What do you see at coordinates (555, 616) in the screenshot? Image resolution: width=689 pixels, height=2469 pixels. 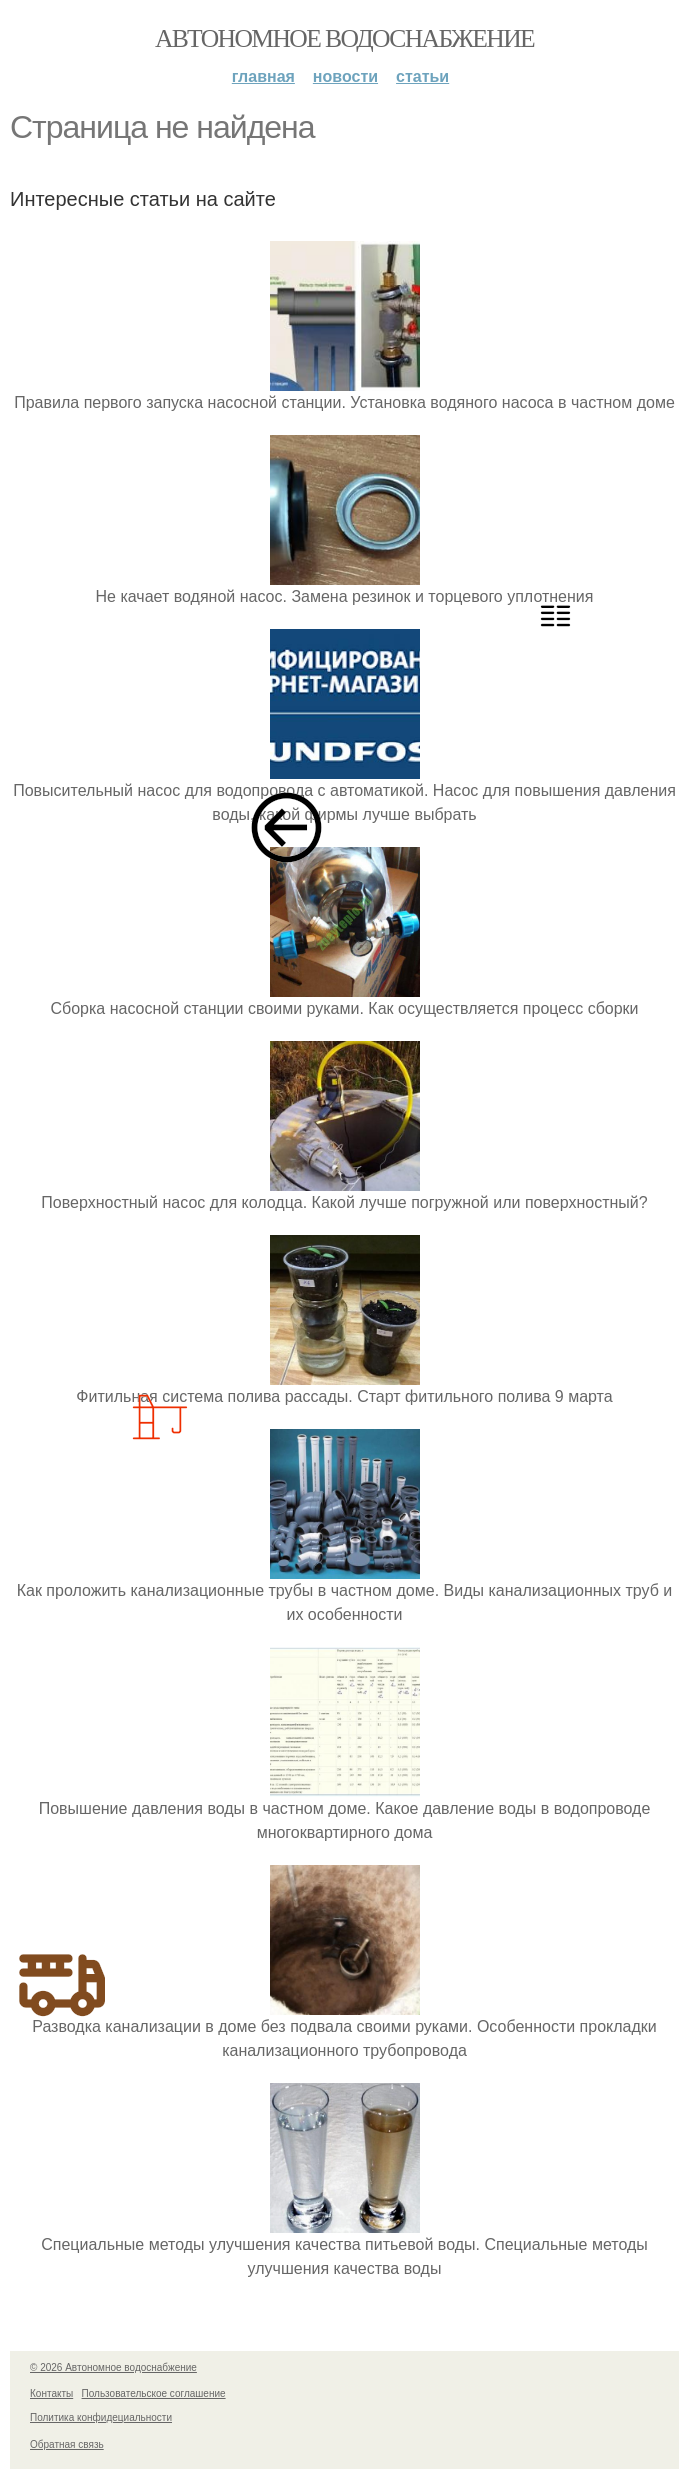 I see `switch to multi-column text layout` at bounding box center [555, 616].